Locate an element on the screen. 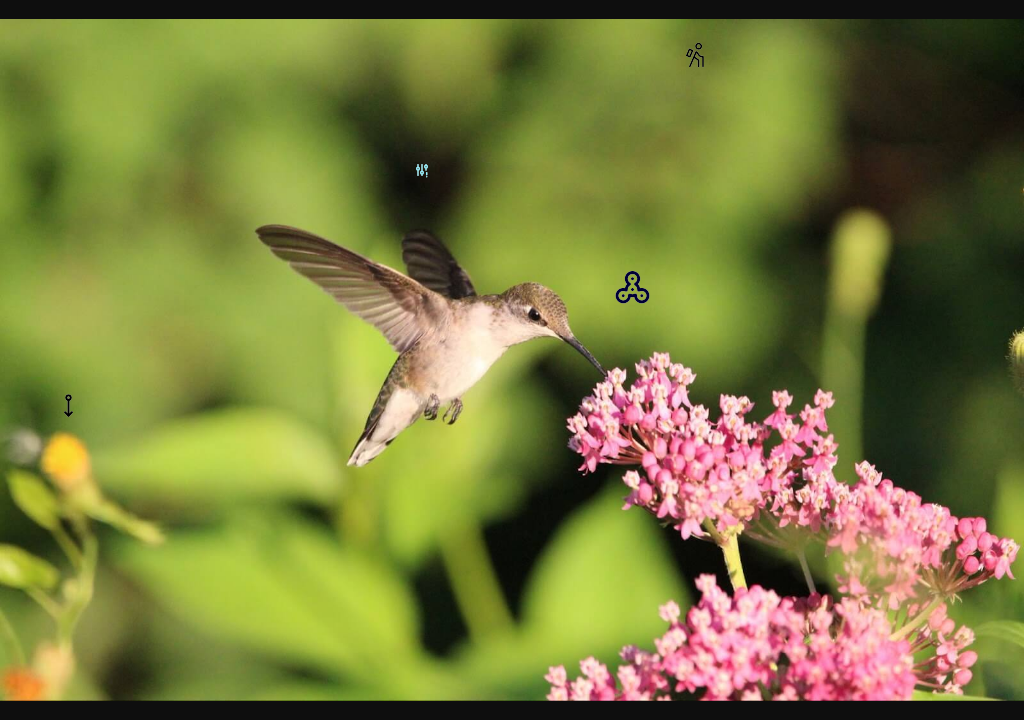 This screenshot has width=1024, height=720. settings require attention or action is located at coordinates (422, 170).